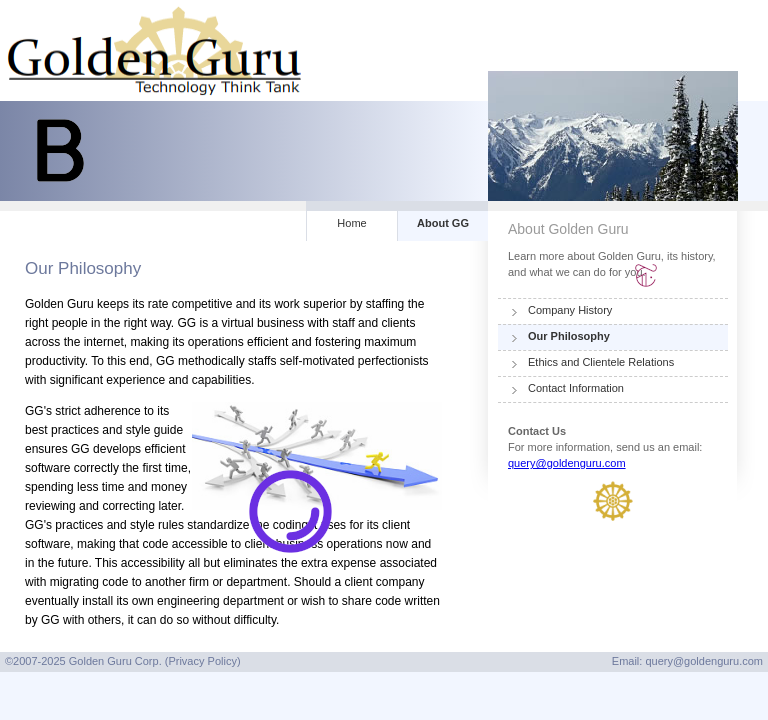  I want to click on apply bold formatting to selected text, so click(60, 150).